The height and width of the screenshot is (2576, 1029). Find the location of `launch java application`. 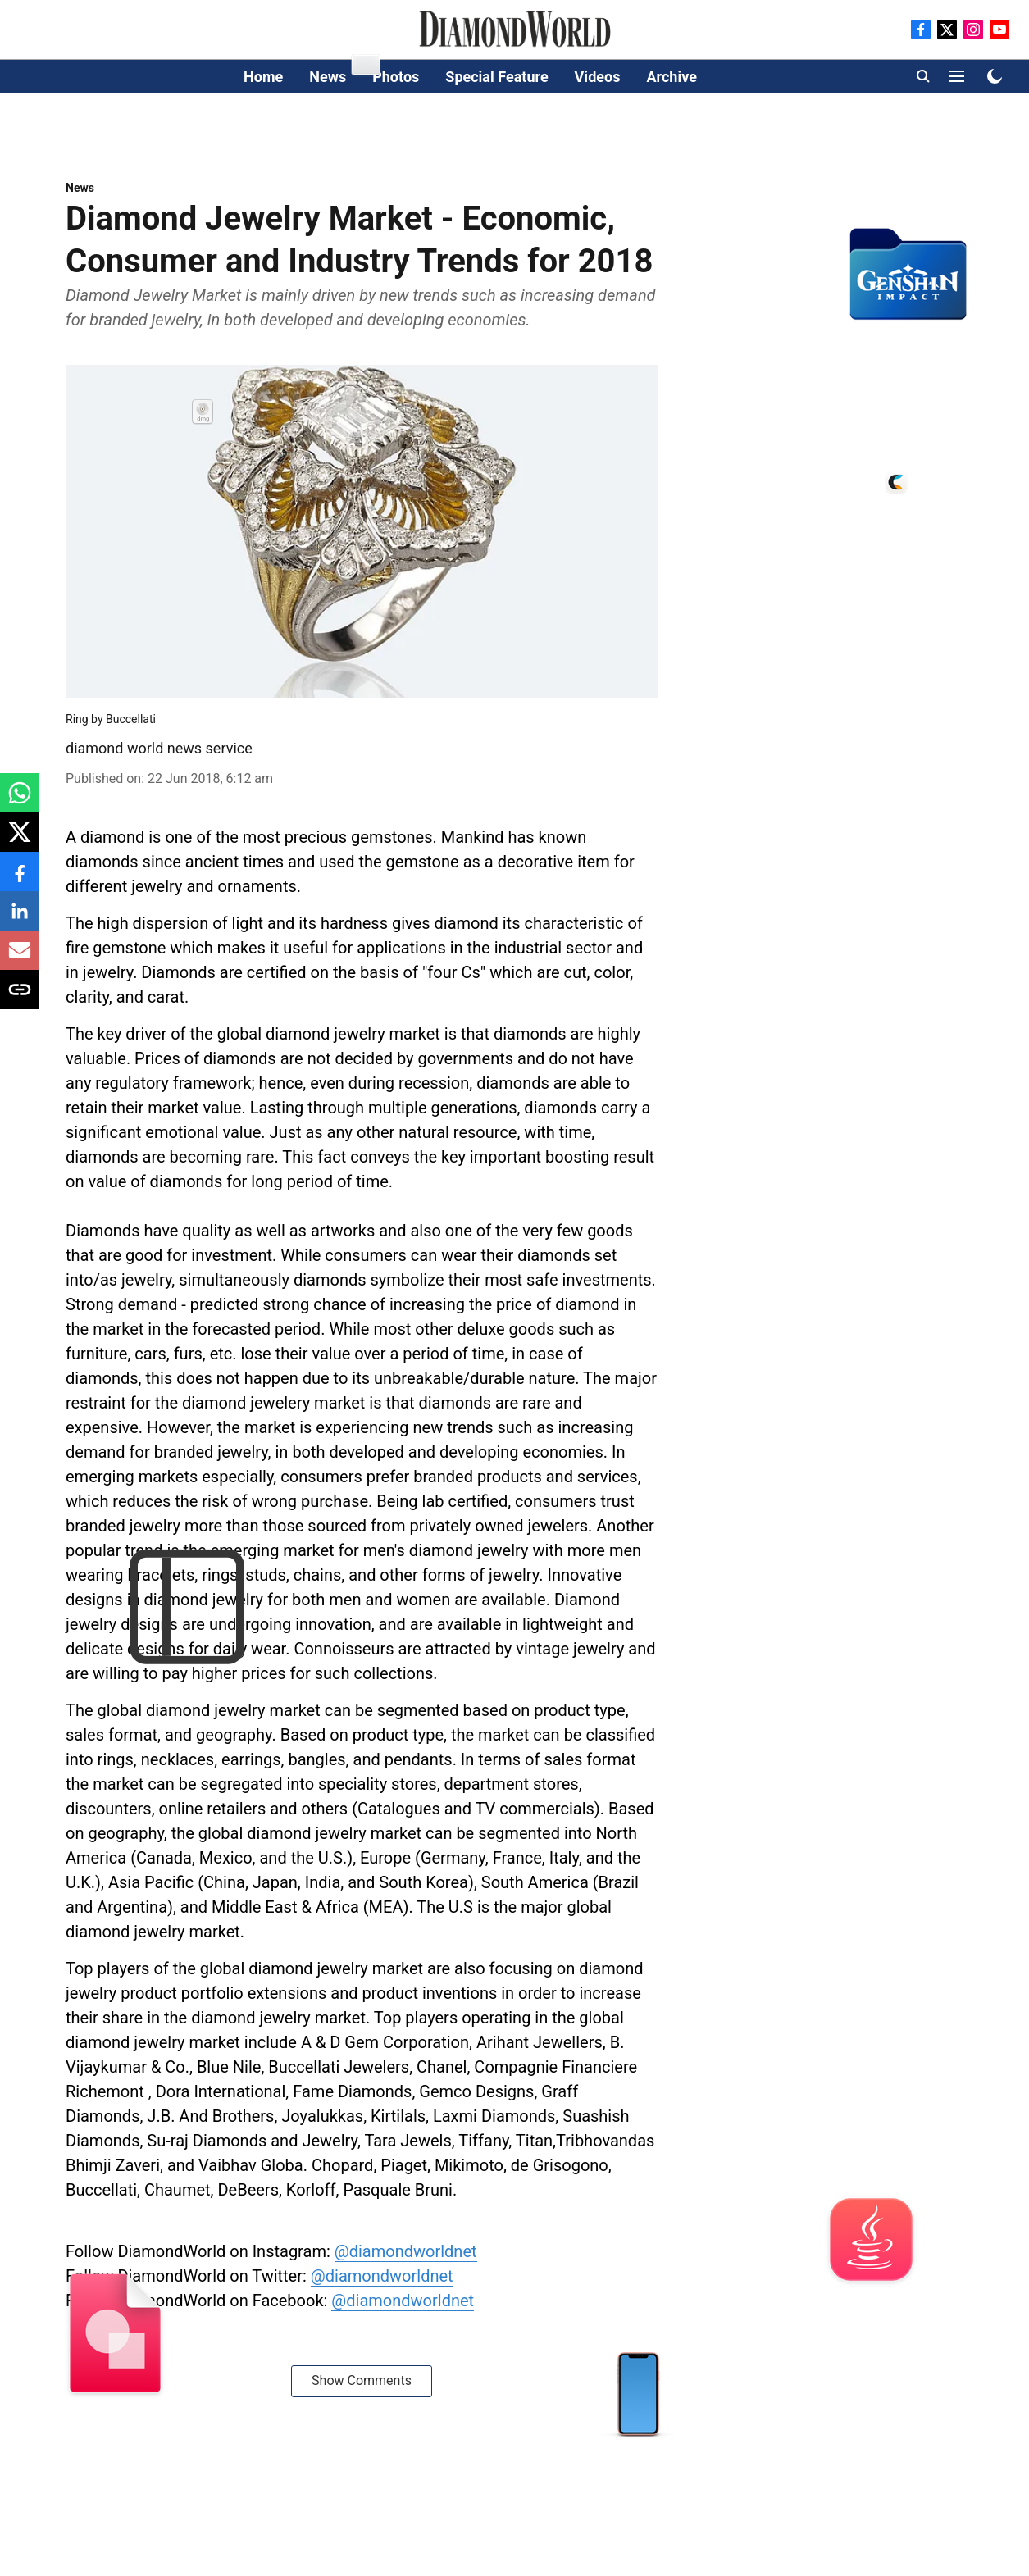

launch java application is located at coordinates (871, 2239).